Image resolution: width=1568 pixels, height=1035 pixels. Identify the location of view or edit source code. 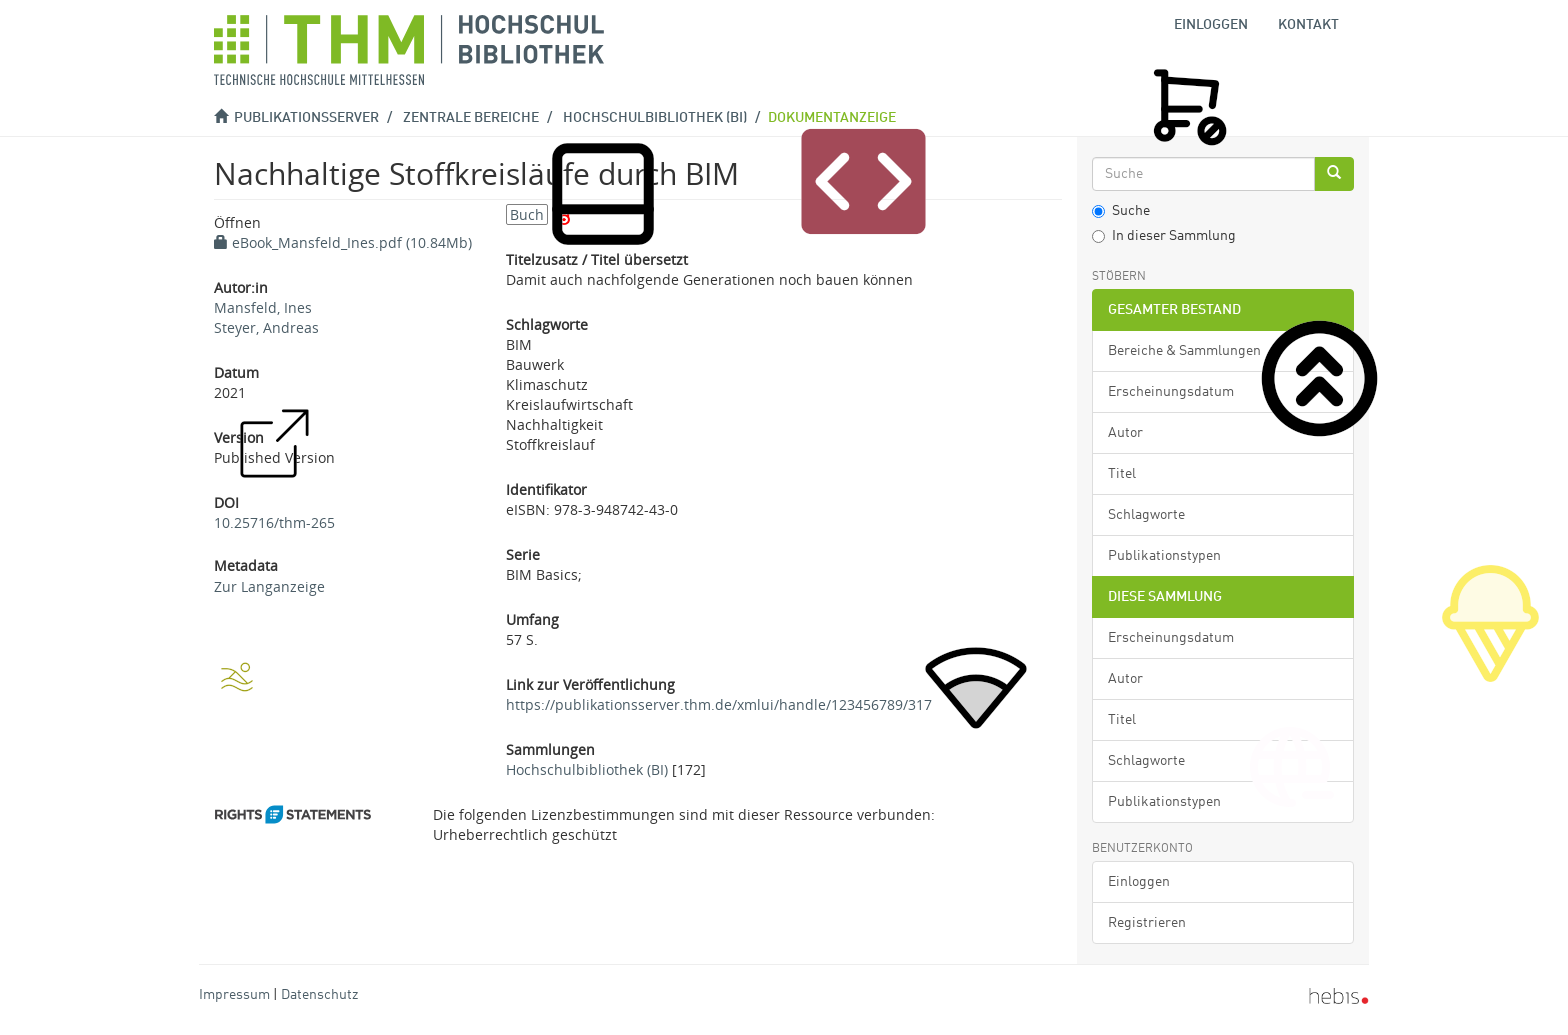
(863, 181).